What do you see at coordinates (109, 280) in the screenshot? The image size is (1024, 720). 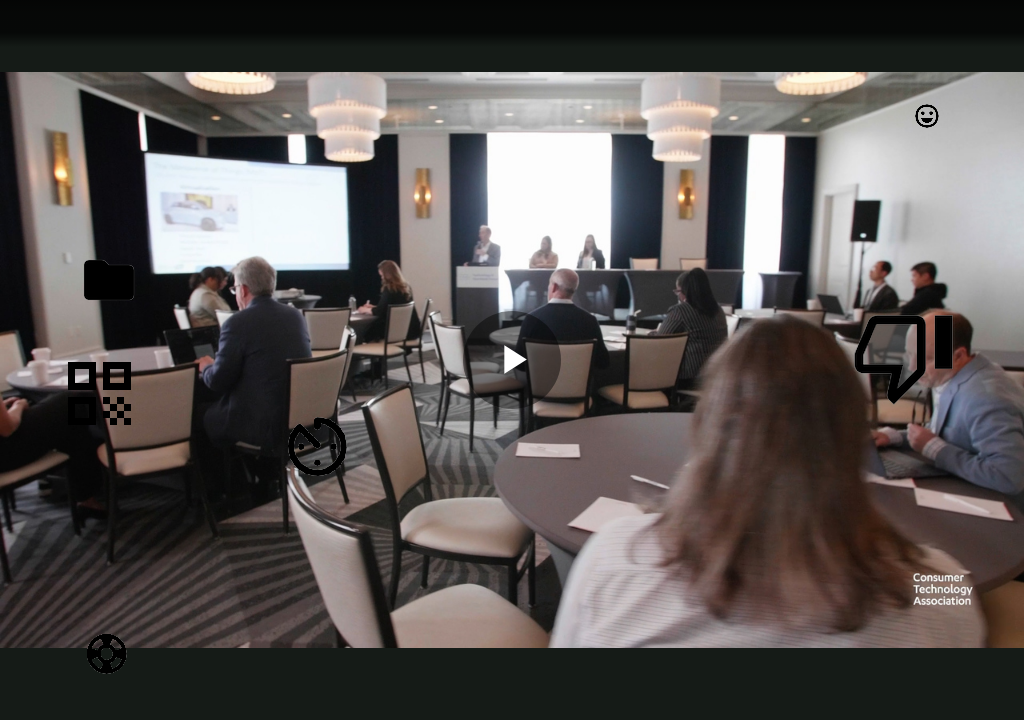 I see `access your files and documents` at bounding box center [109, 280].